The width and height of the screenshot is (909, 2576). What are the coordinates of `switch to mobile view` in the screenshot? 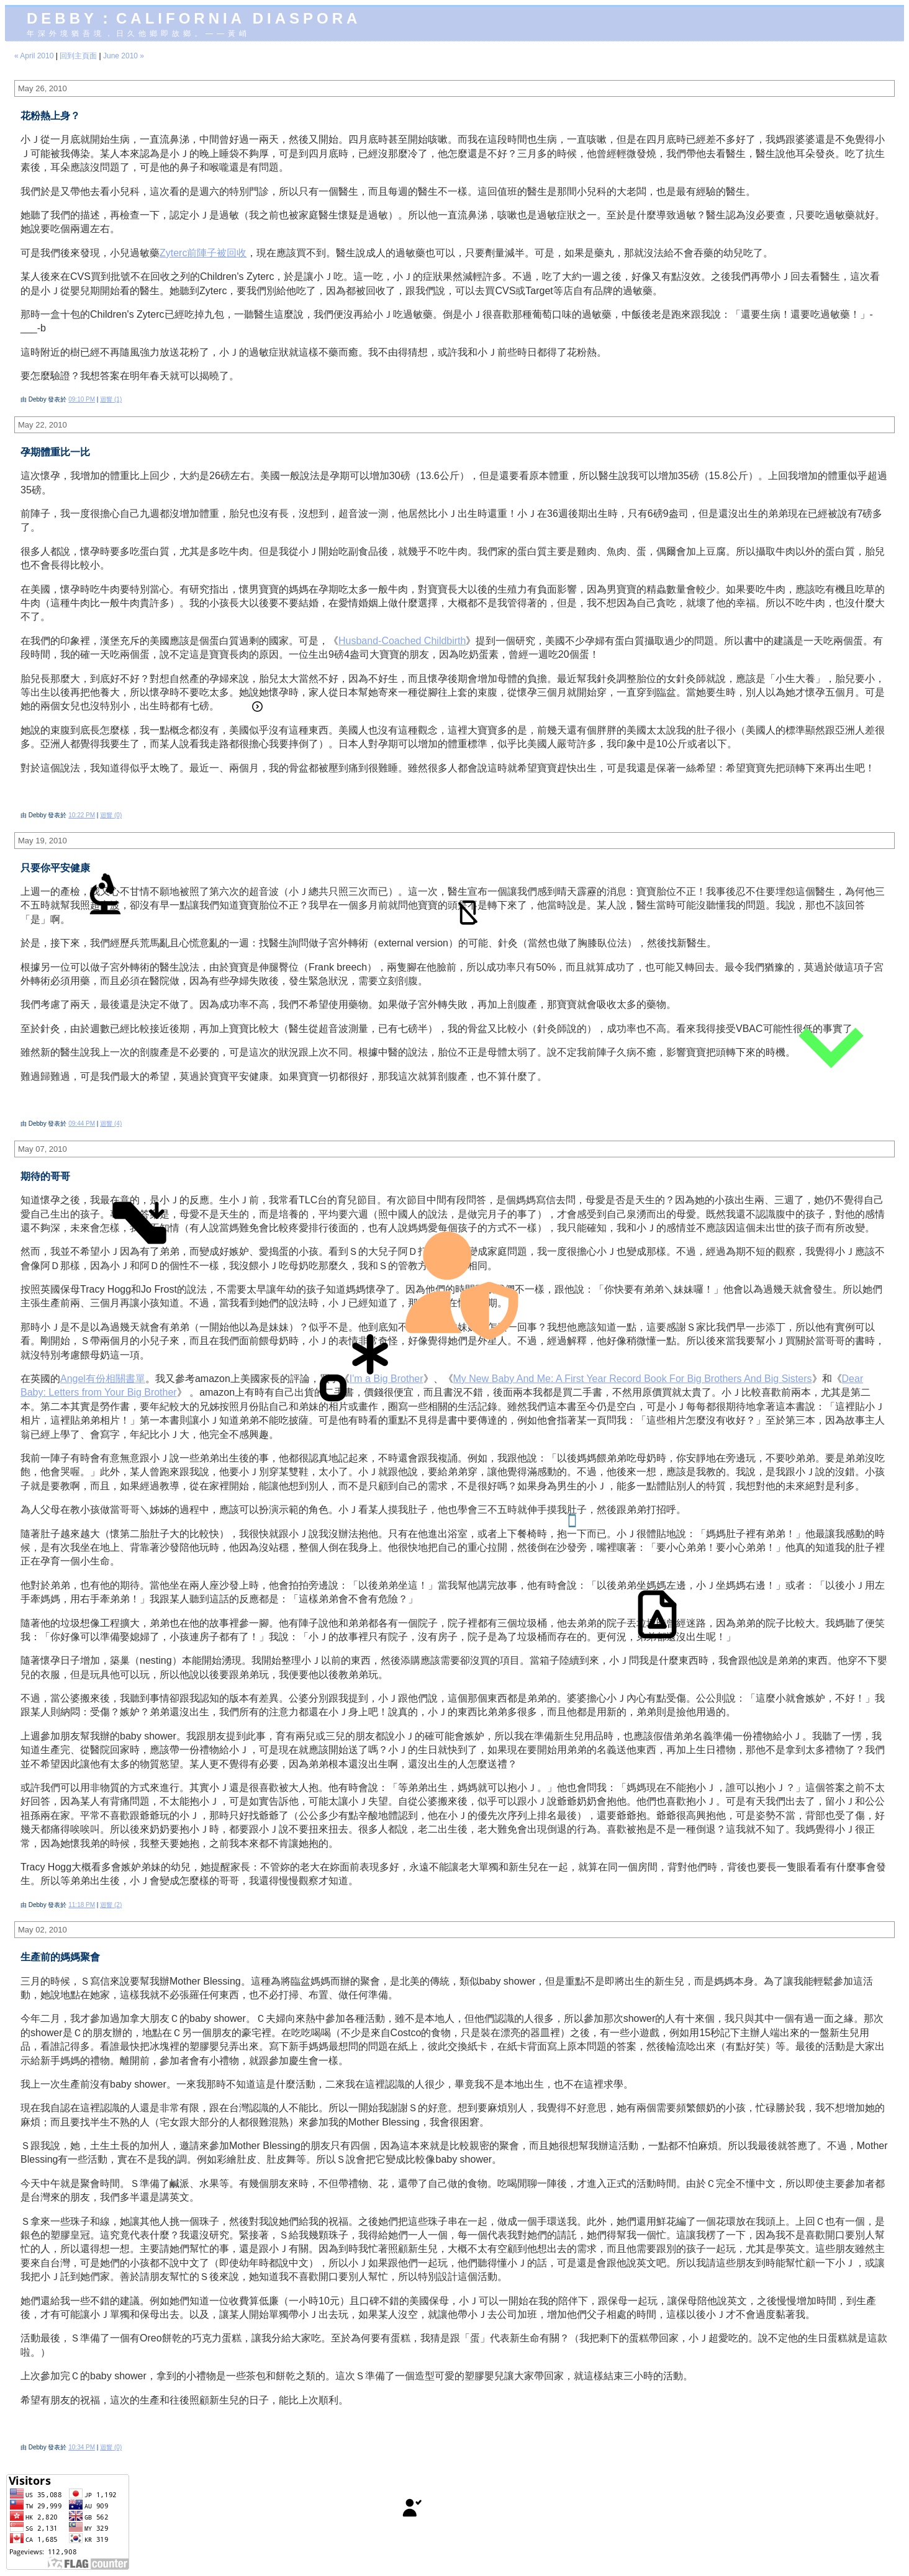 It's located at (572, 1520).